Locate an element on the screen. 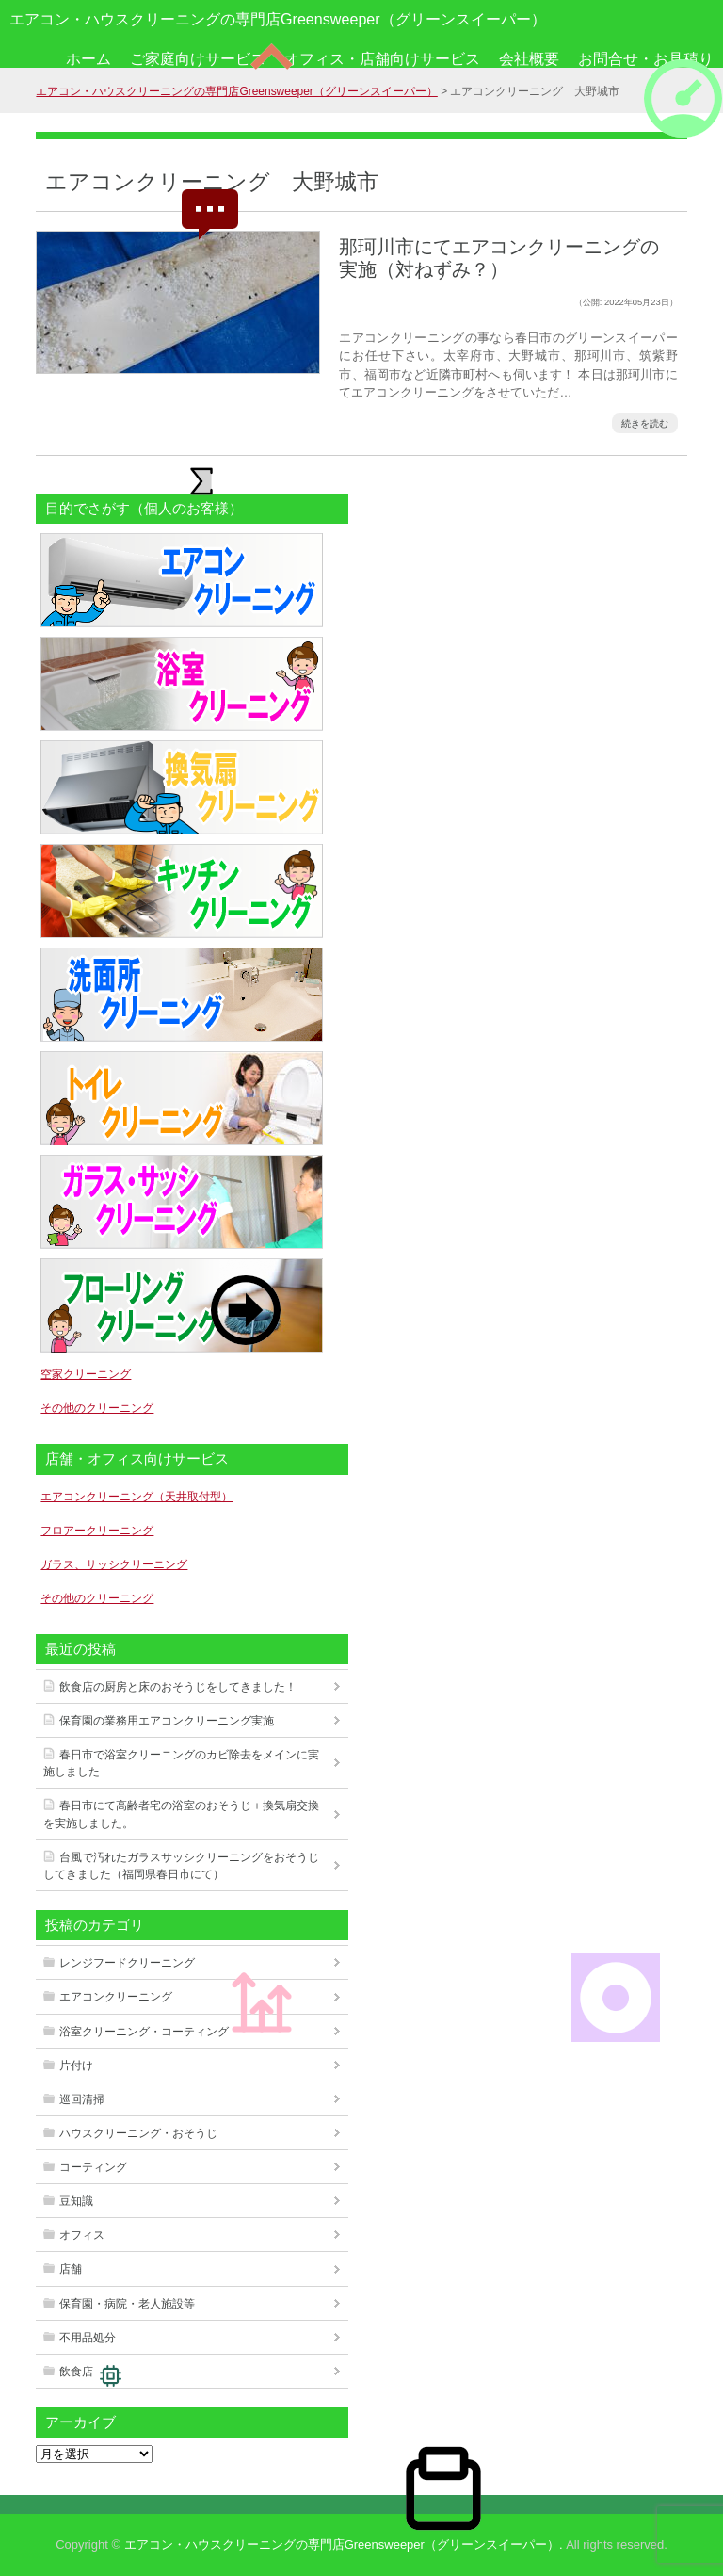 The height and width of the screenshot is (2576, 723). view growth metrics or trending data is located at coordinates (262, 2002).